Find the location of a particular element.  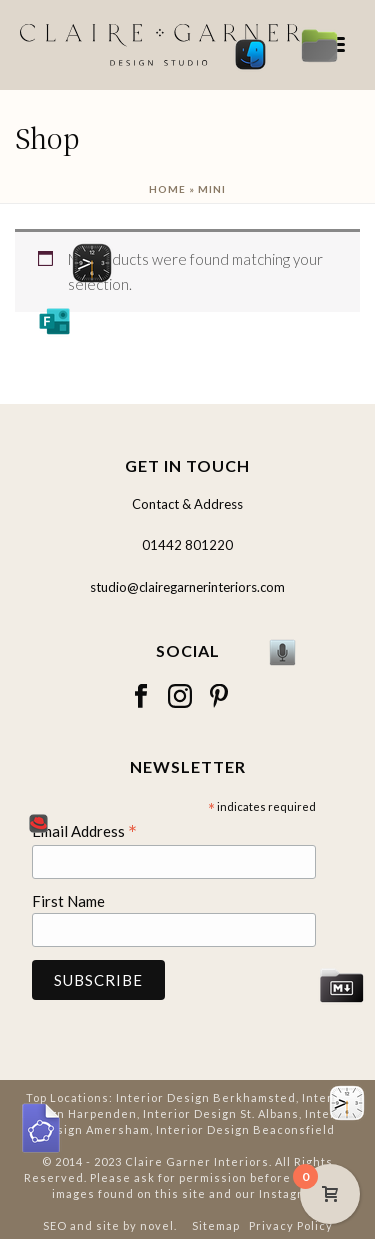

activate voice dictation is located at coordinates (282, 652).